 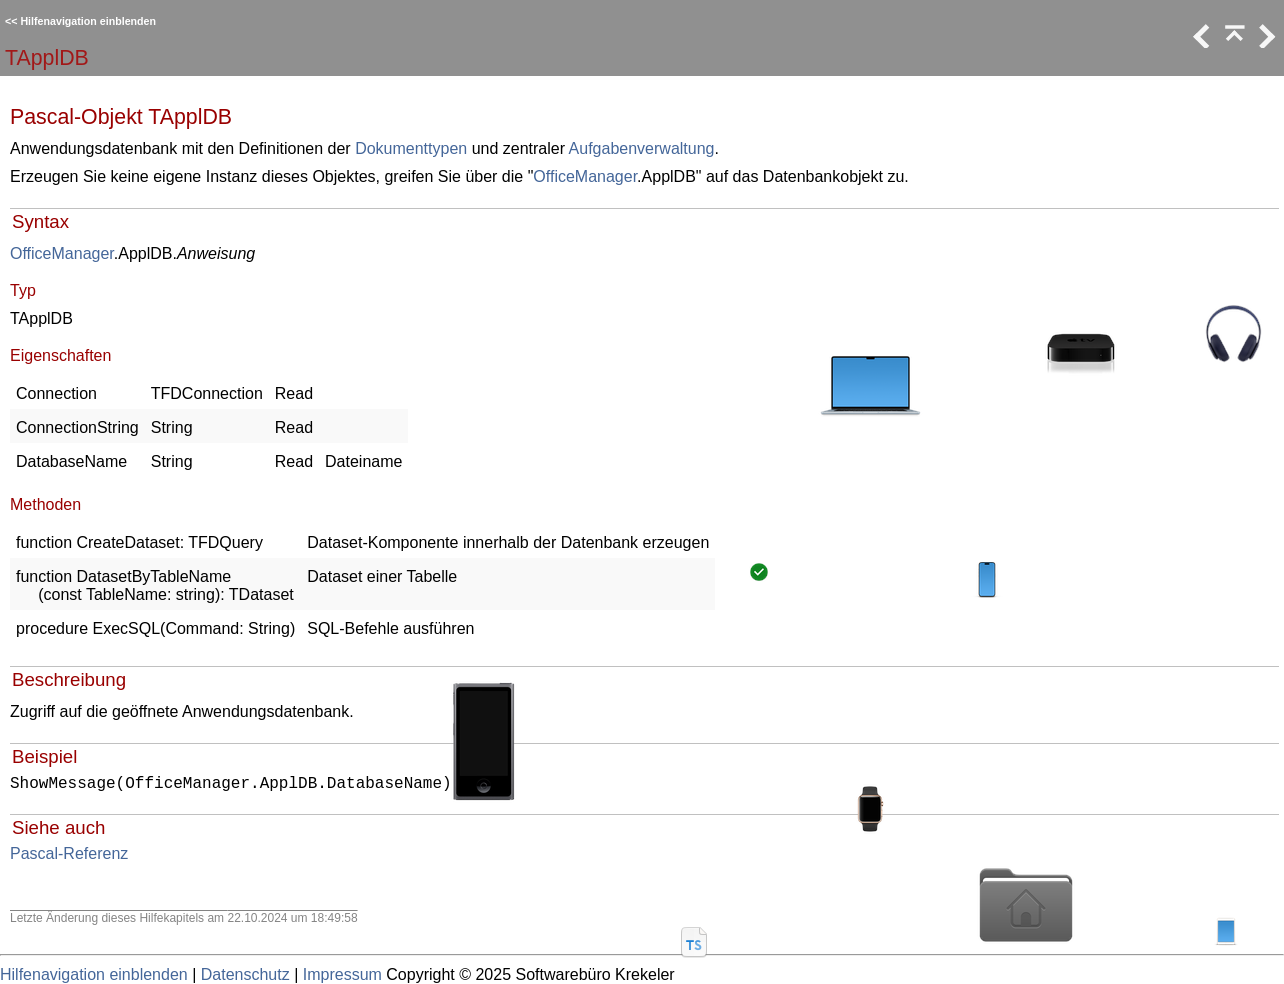 I want to click on a typescript source file, so click(x=694, y=942).